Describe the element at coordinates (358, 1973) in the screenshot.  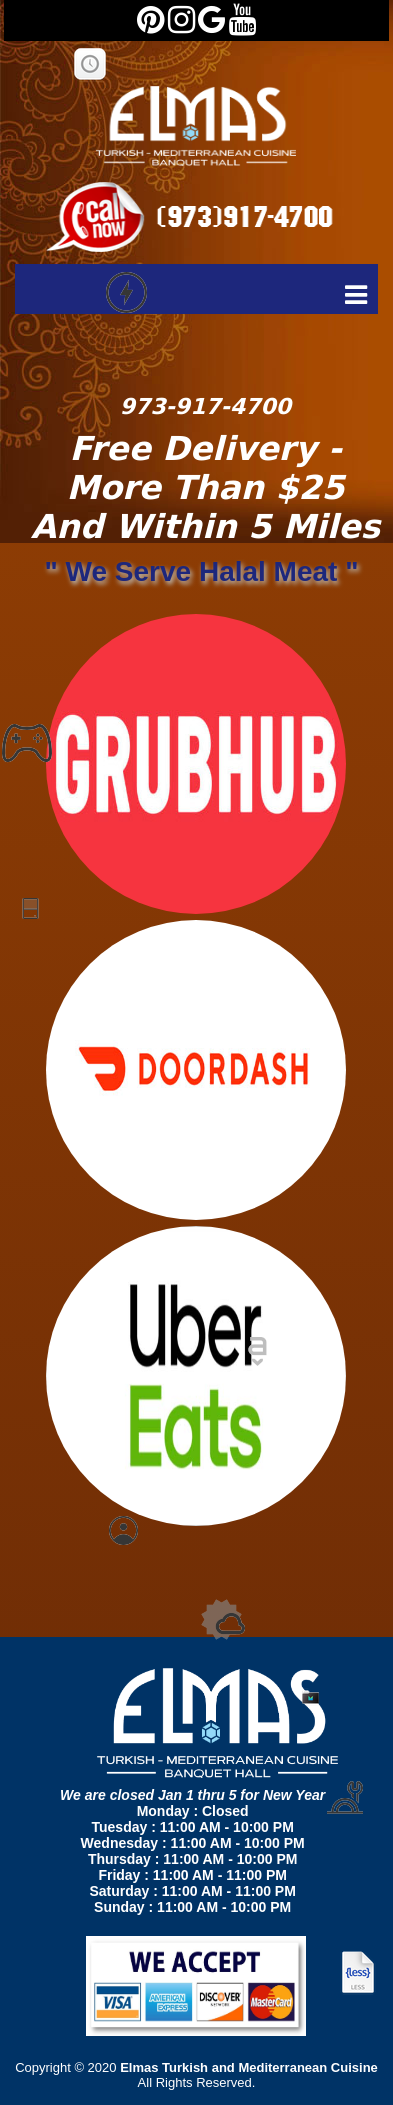
I see `a LESS stylesheet file` at that location.